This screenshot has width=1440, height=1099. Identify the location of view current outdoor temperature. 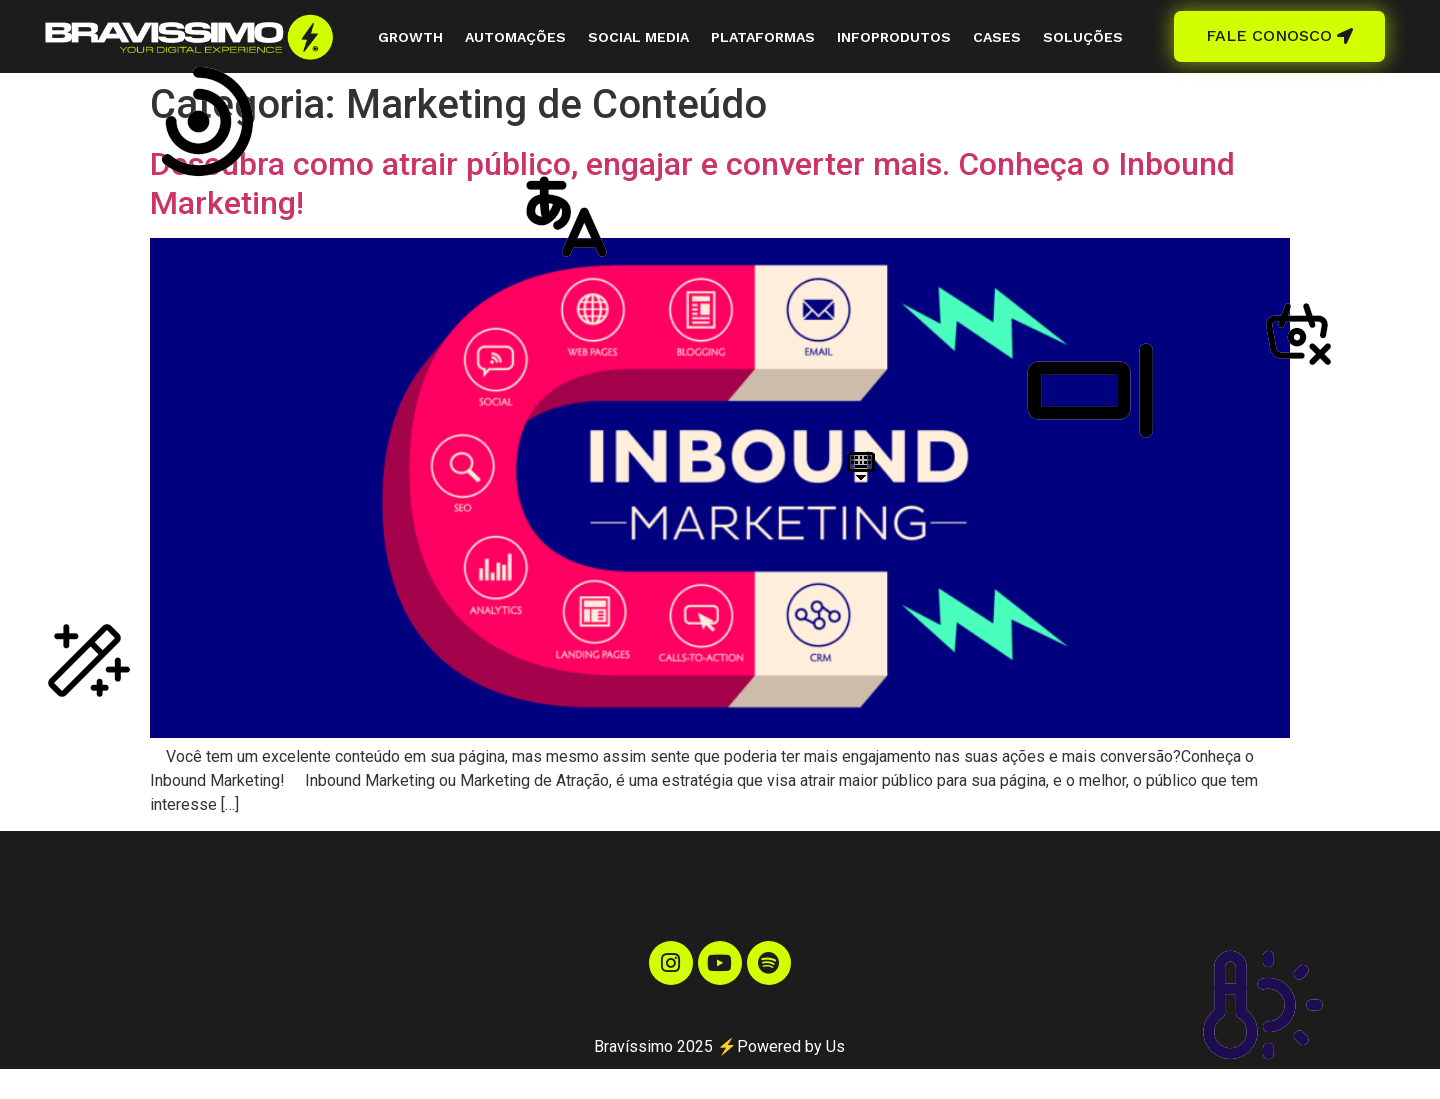
(1263, 1005).